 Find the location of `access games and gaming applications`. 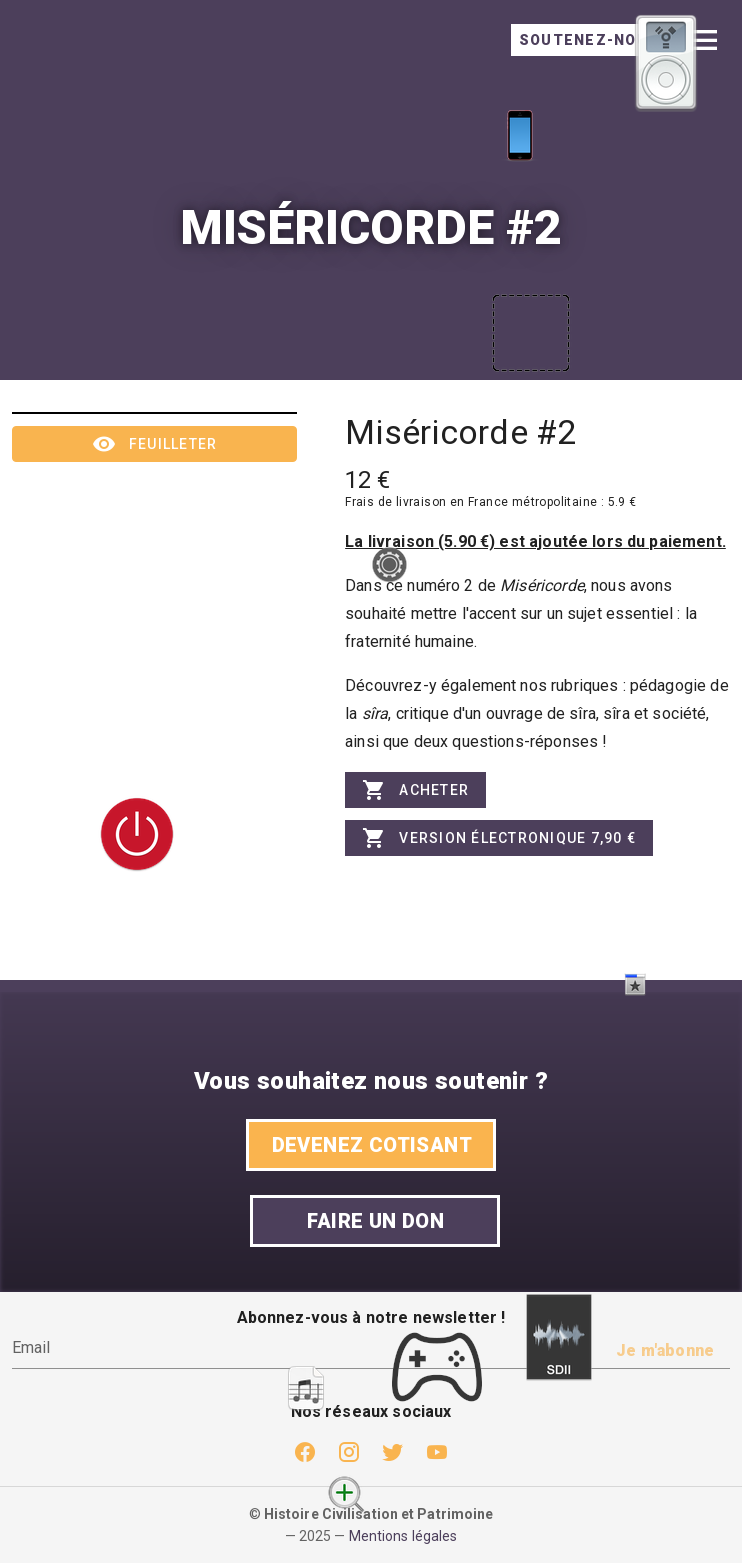

access games and gaming applications is located at coordinates (437, 1367).